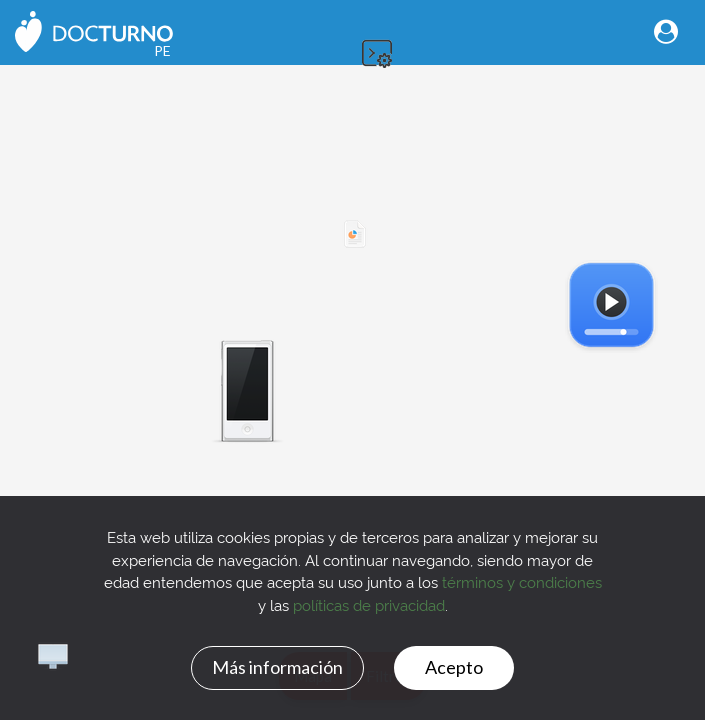 The image size is (705, 720). What do you see at coordinates (355, 234) in the screenshot?
I see `open a presentation file` at bounding box center [355, 234].